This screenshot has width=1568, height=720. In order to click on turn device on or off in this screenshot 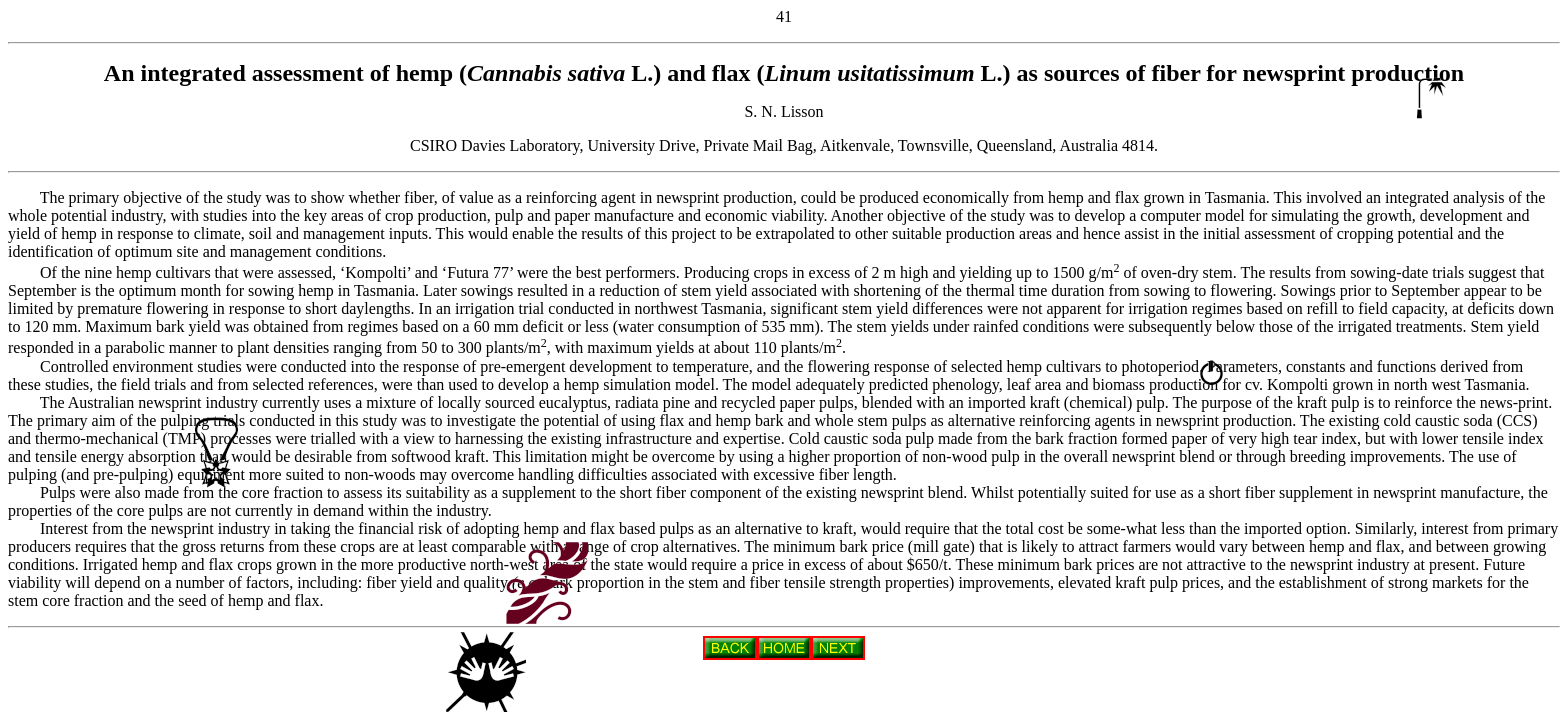, I will do `click(1211, 372)`.